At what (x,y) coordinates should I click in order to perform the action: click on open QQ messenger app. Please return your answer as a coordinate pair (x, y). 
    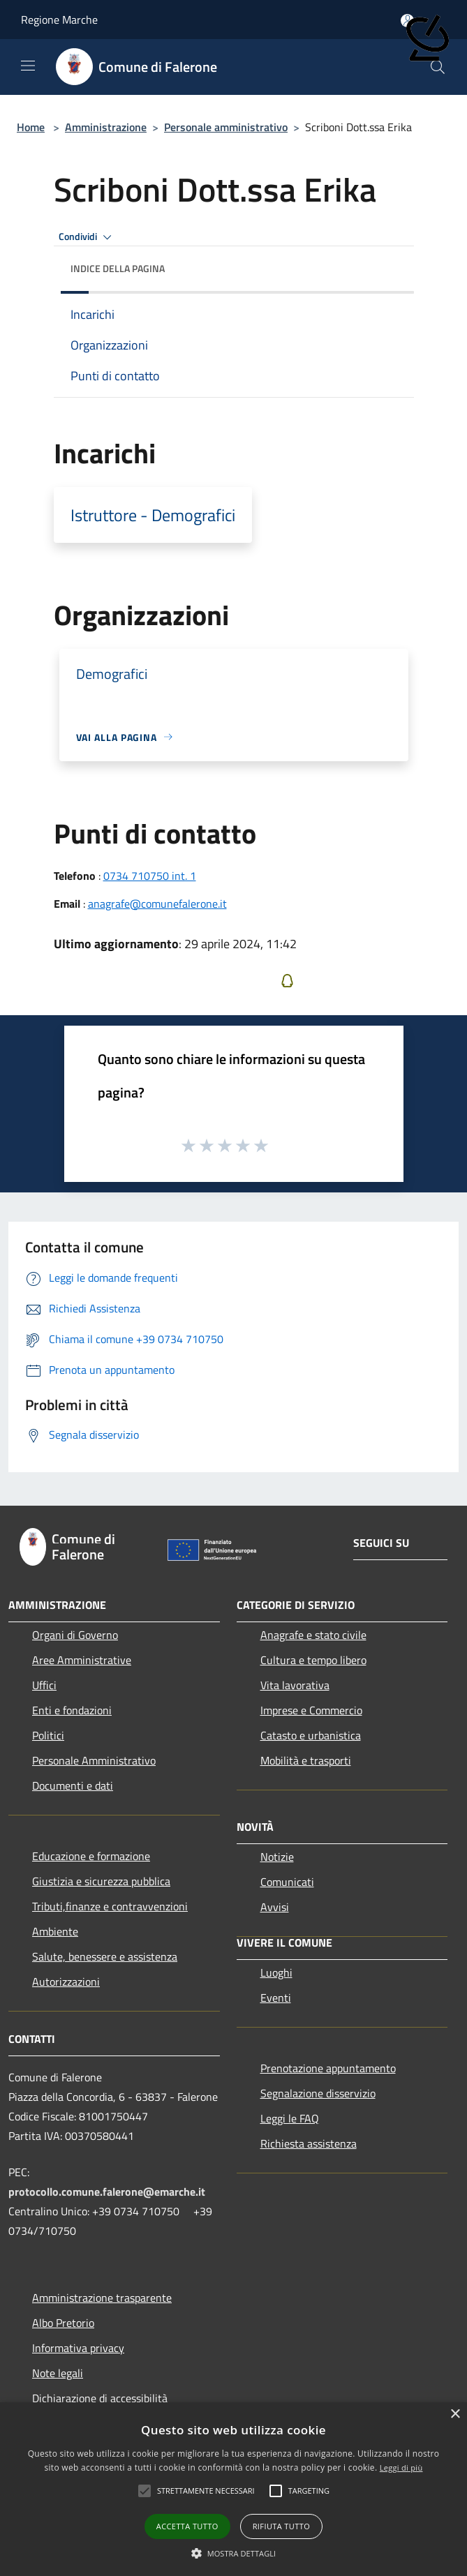
    Looking at the image, I should click on (287, 980).